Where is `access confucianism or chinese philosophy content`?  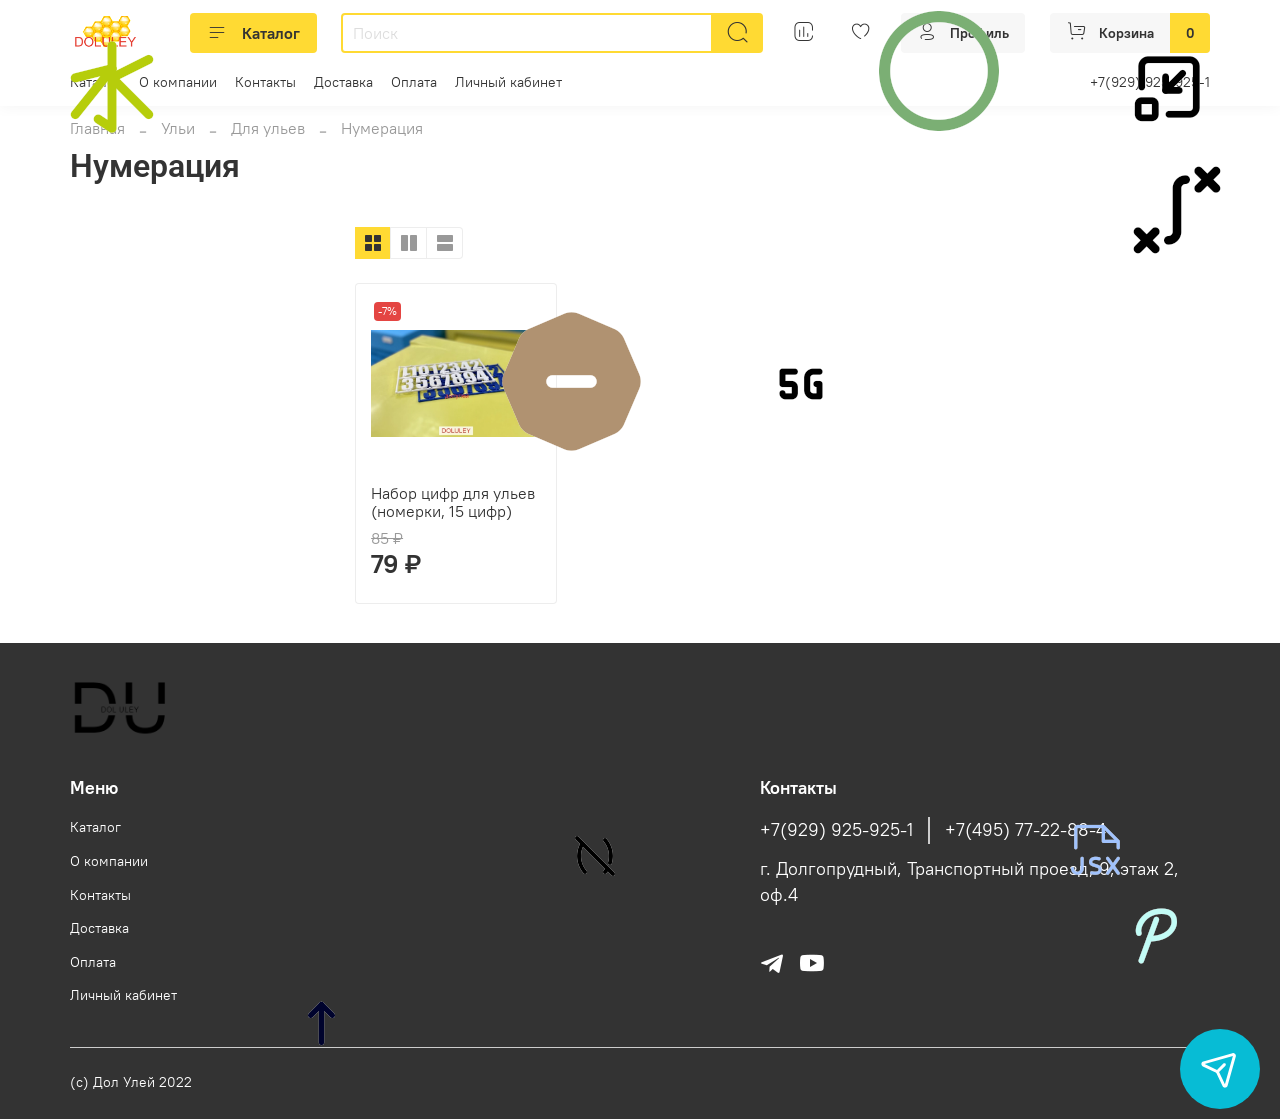 access confucianism or chinese philosophy content is located at coordinates (112, 87).